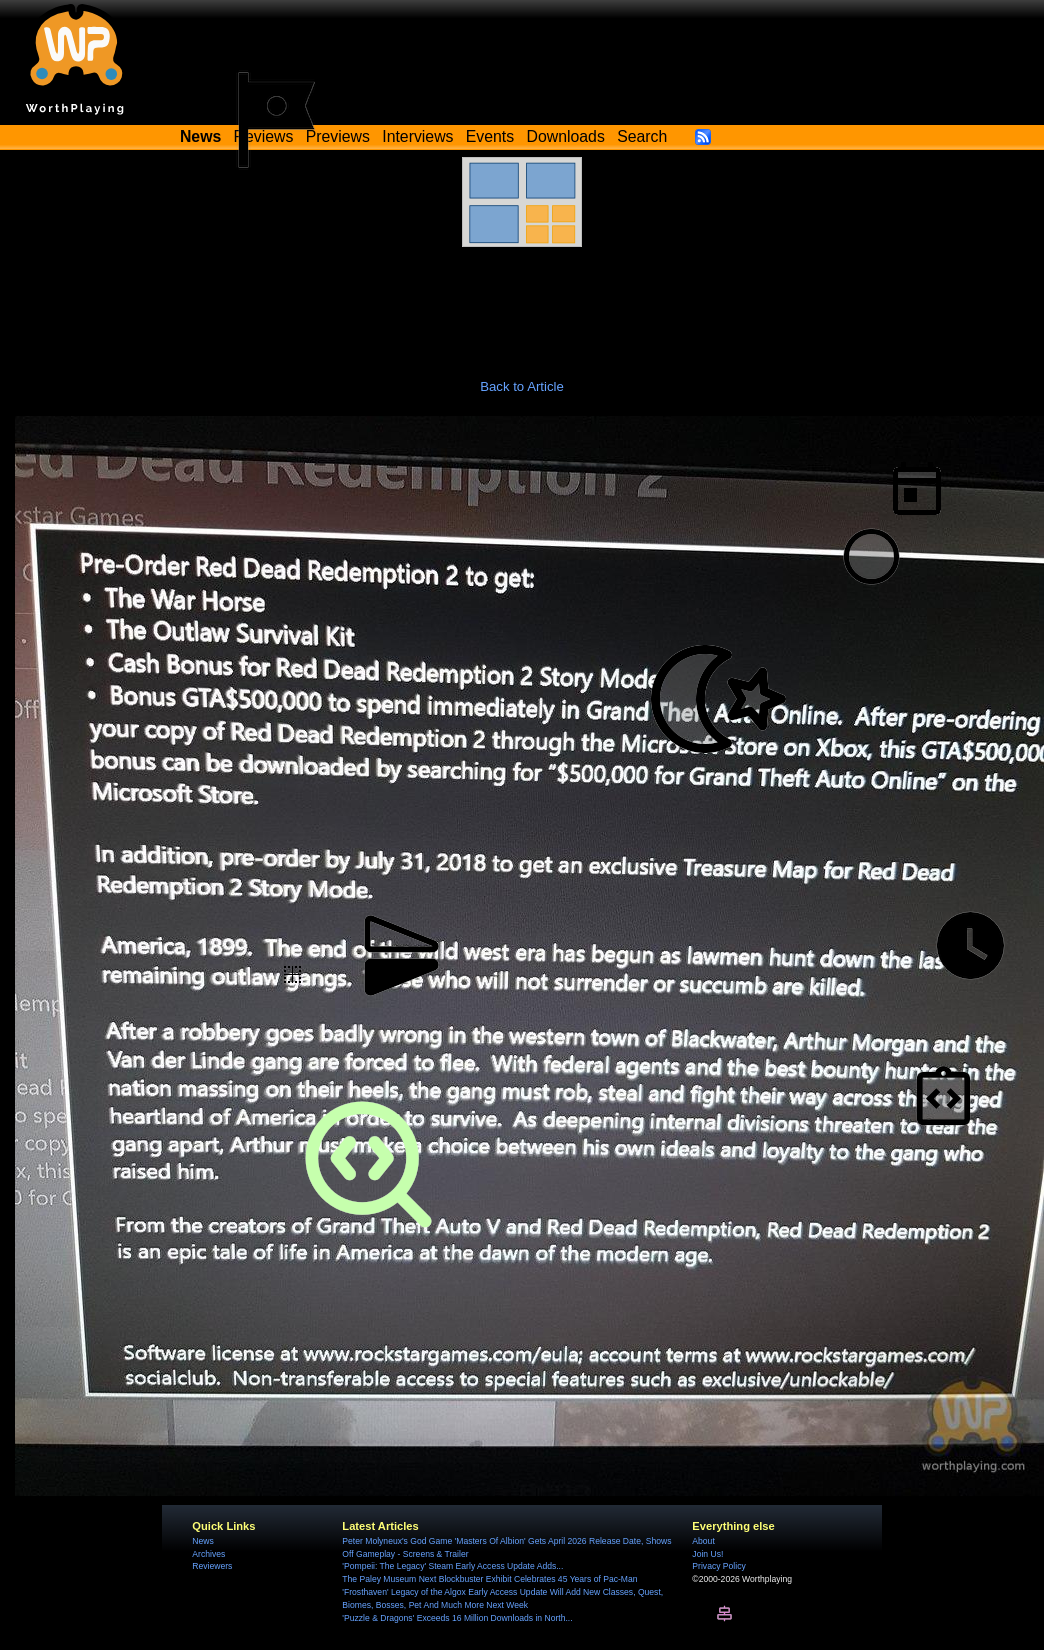 The width and height of the screenshot is (1044, 1650). I want to click on unselected radio button option, so click(871, 556).